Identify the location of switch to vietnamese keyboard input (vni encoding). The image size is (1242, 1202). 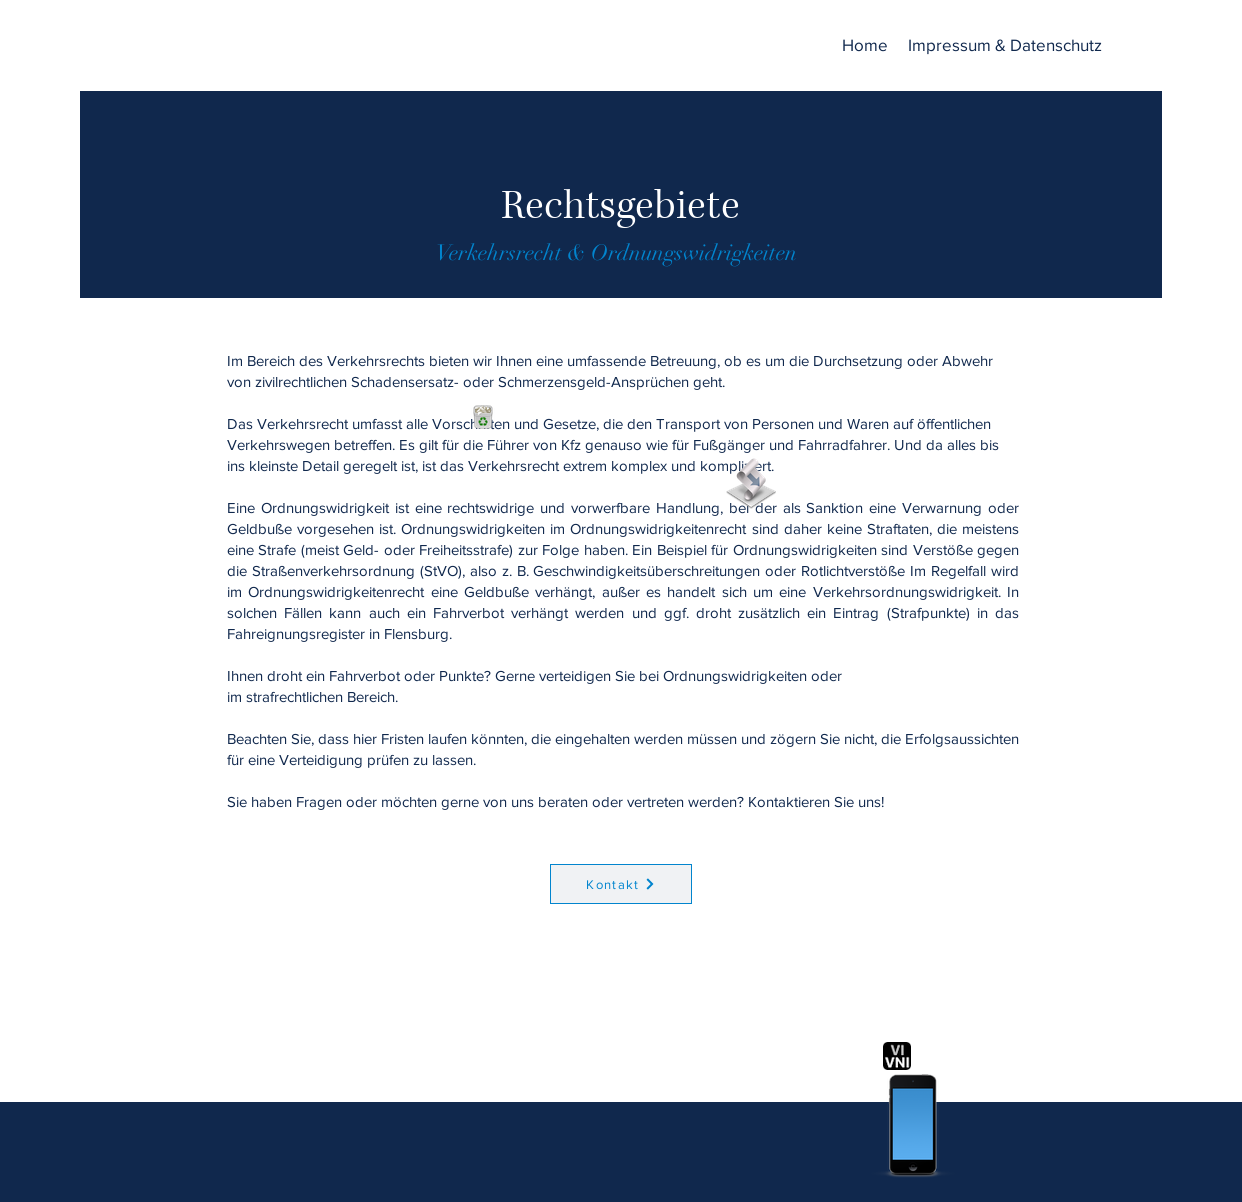
(897, 1056).